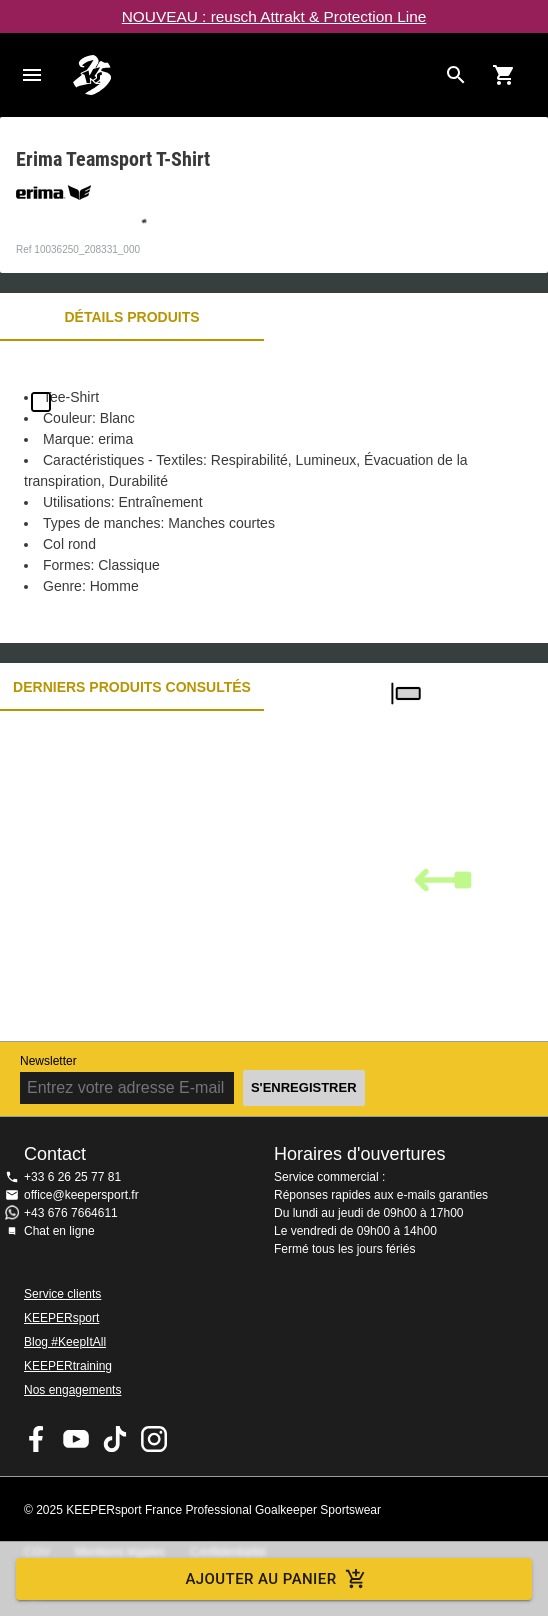  I want to click on define a selection area, so click(41, 402).